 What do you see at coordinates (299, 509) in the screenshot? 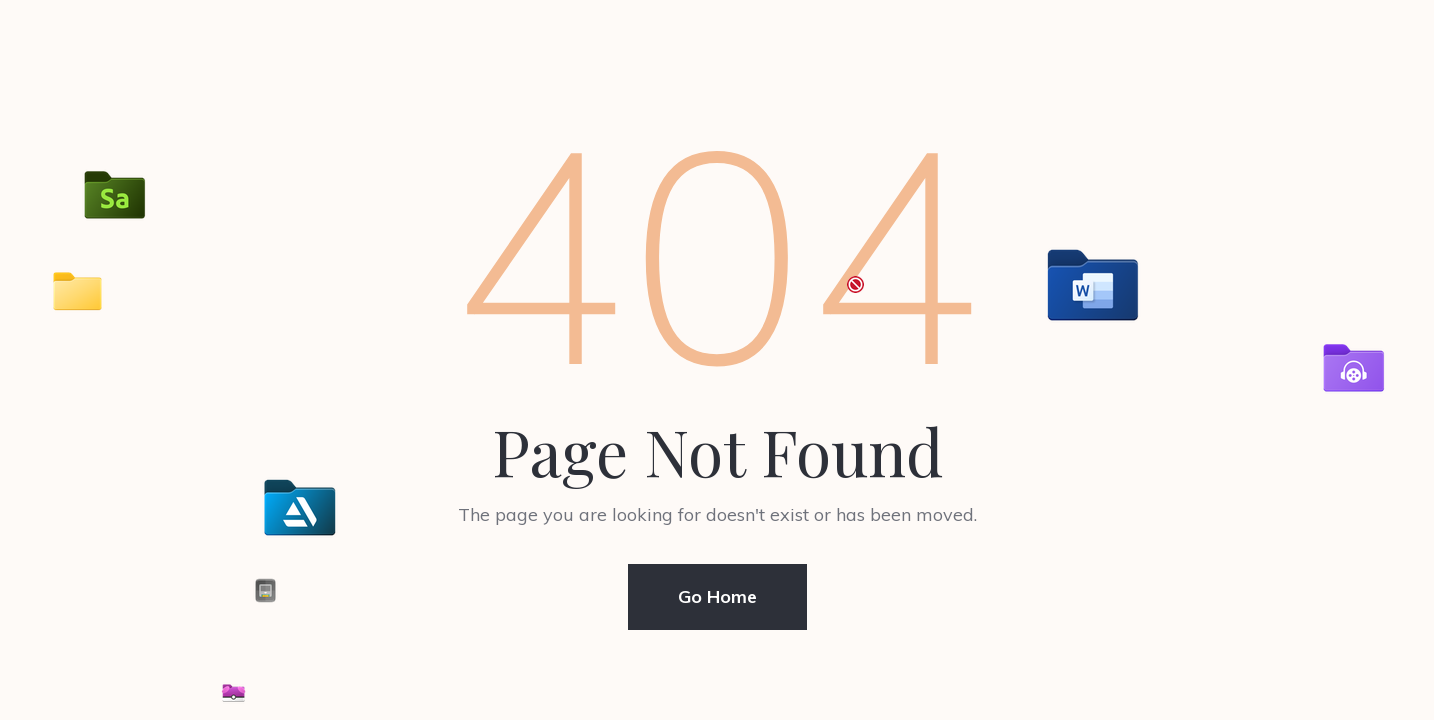
I see `folder for artstation project files` at bounding box center [299, 509].